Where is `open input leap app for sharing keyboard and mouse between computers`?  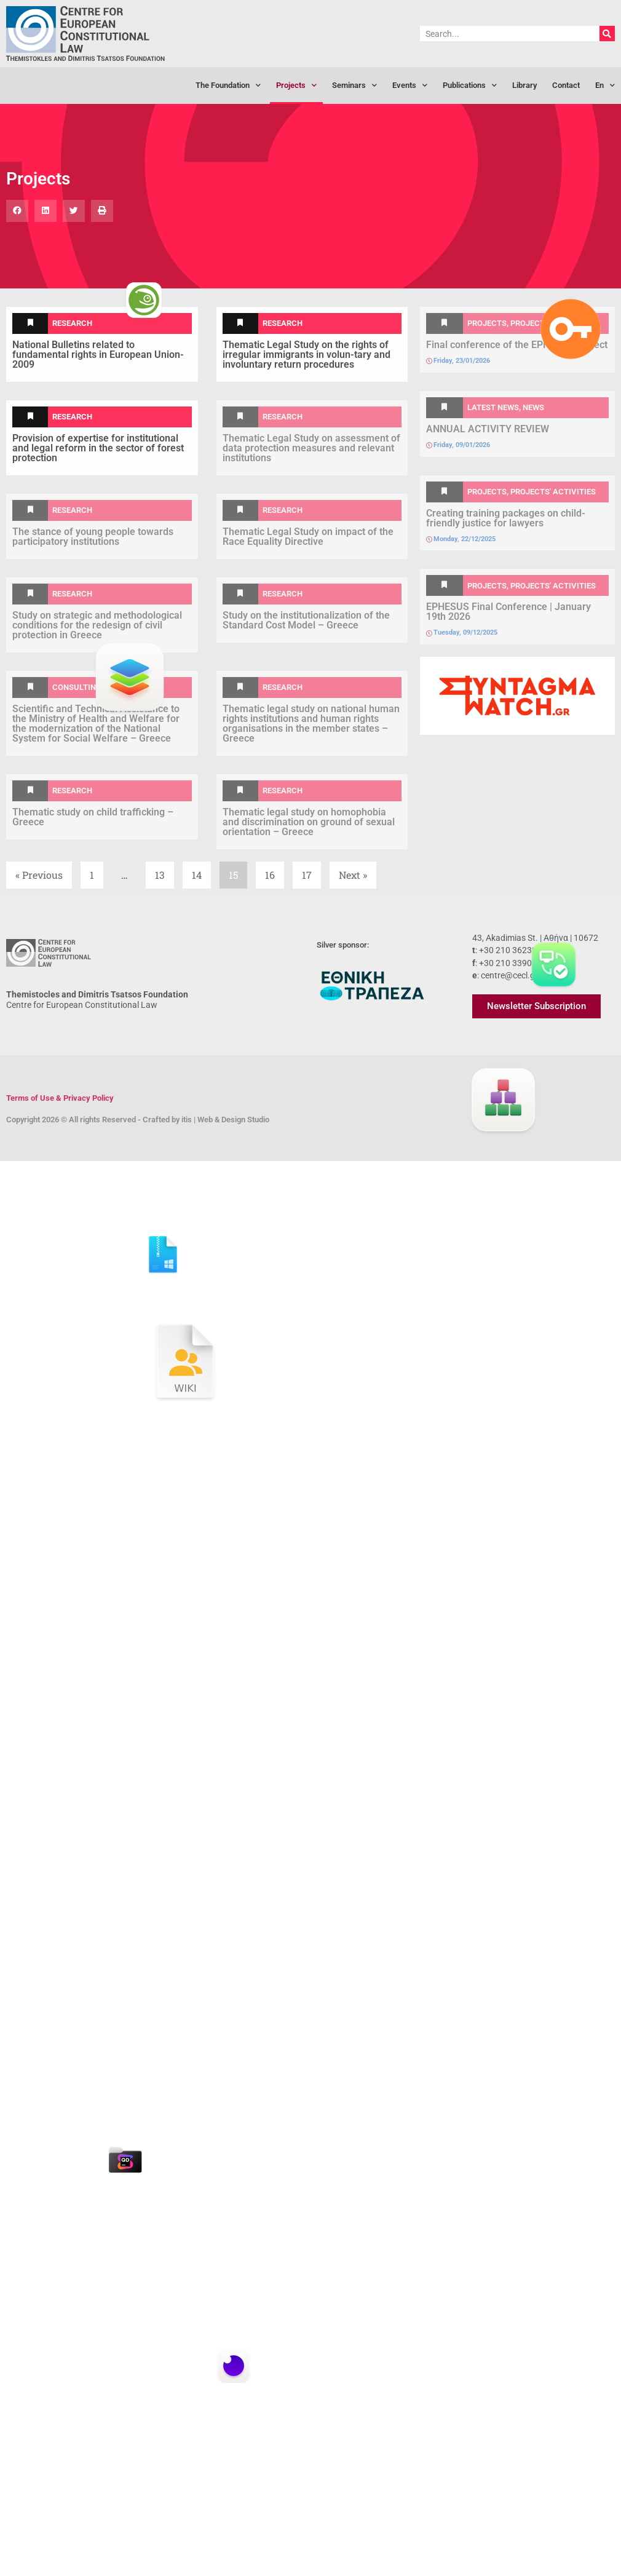
open input leap app for sharing keyboard and mouse between computers is located at coordinates (553, 964).